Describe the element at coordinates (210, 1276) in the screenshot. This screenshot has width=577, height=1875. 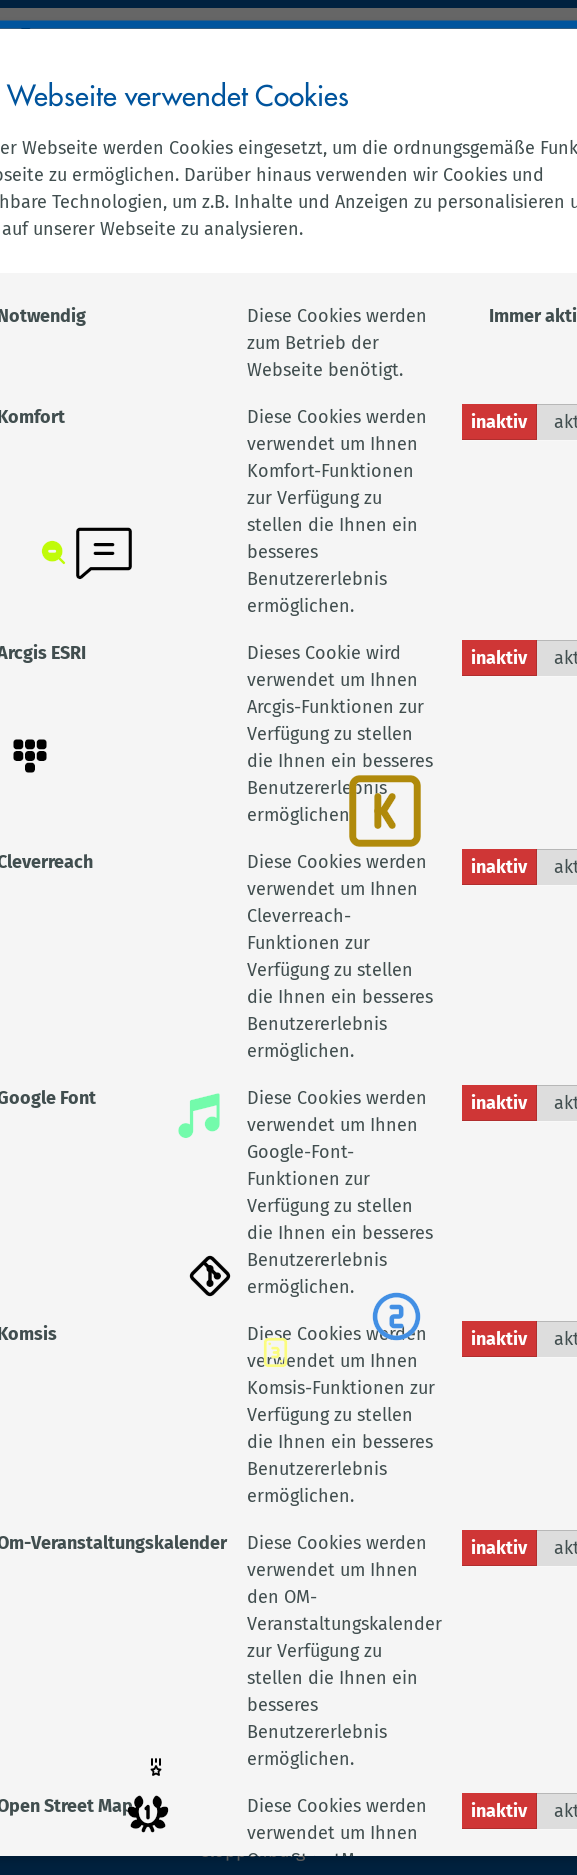
I see `access git repository settings` at that location.